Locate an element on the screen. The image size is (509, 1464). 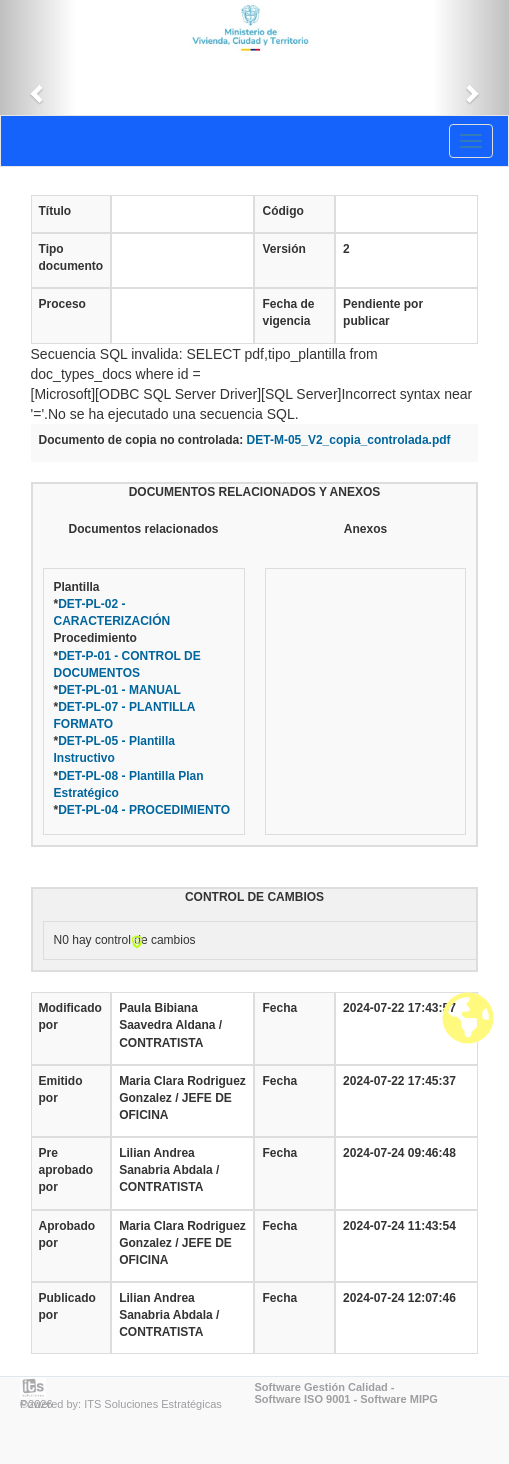
open brave browser is located at coordinates (137, 942).